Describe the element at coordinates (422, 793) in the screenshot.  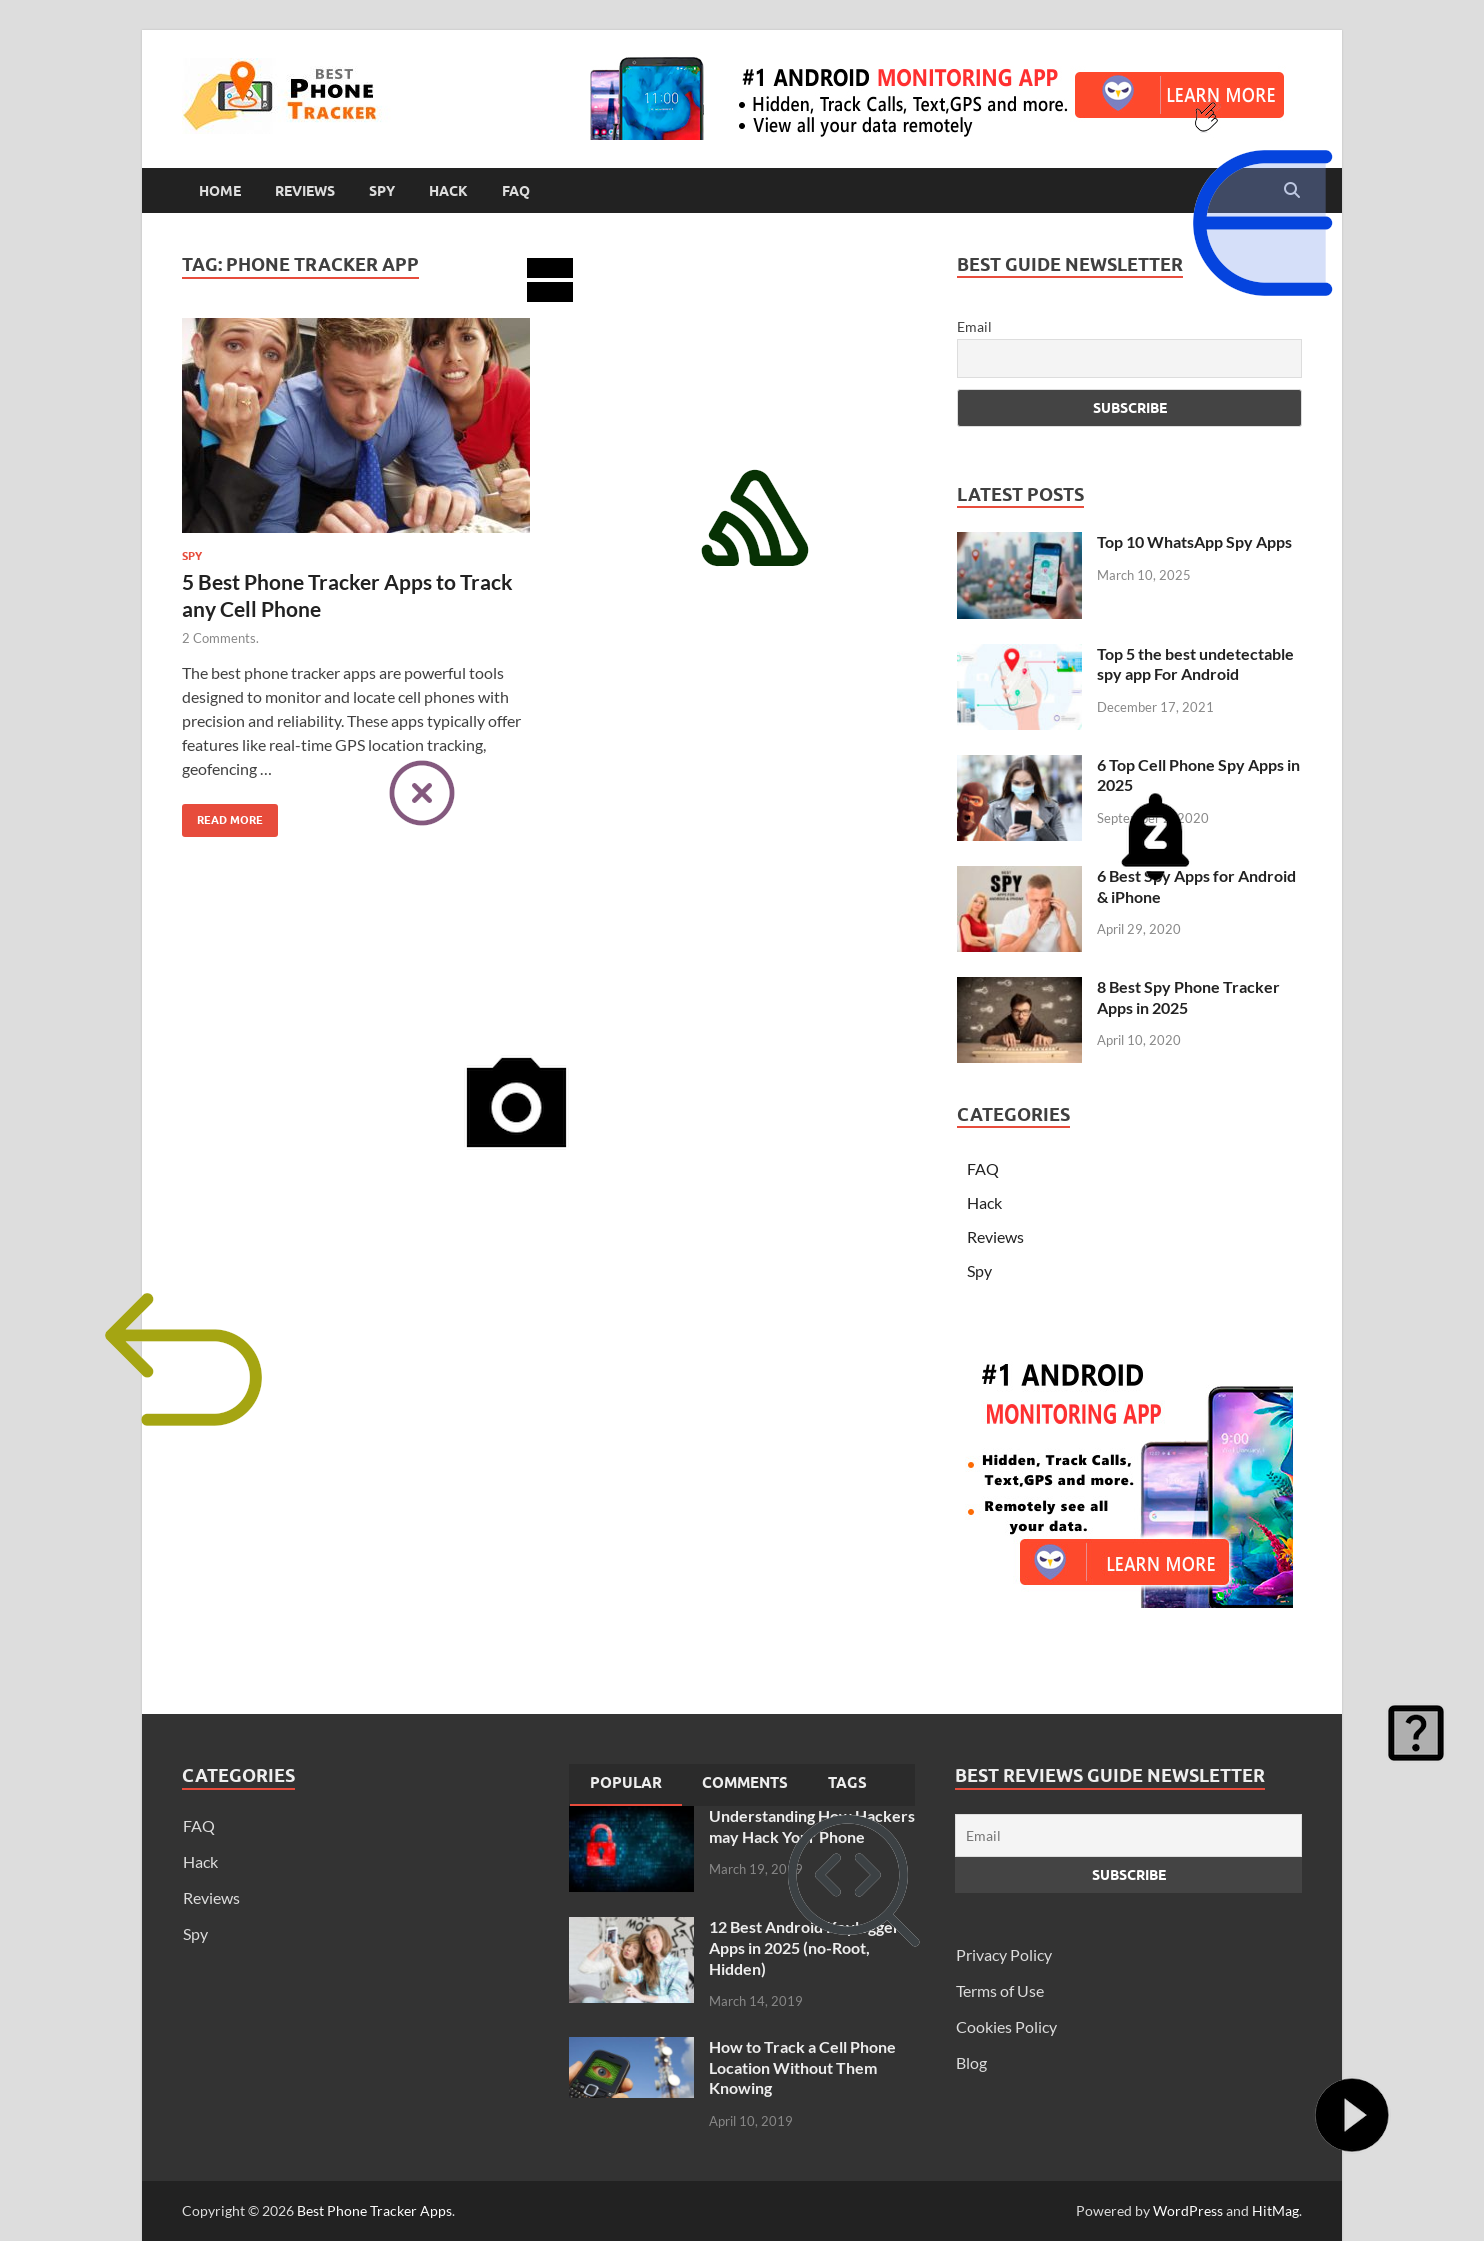
I see `close or dismiss a dialog` at that location.